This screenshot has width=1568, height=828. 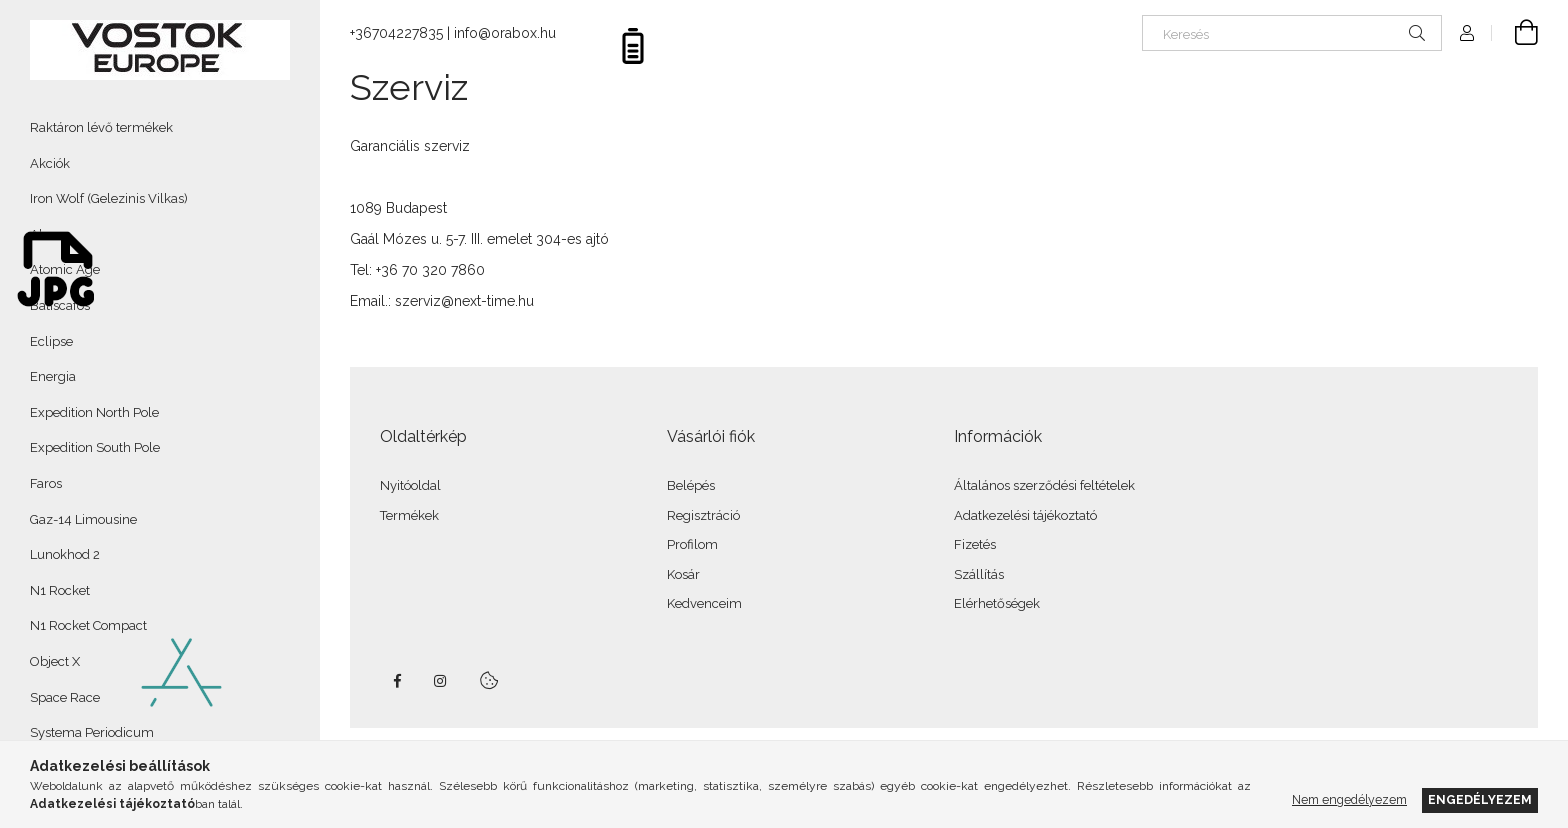 I want to click on indicates high battery level, so click(x=633, y=46).